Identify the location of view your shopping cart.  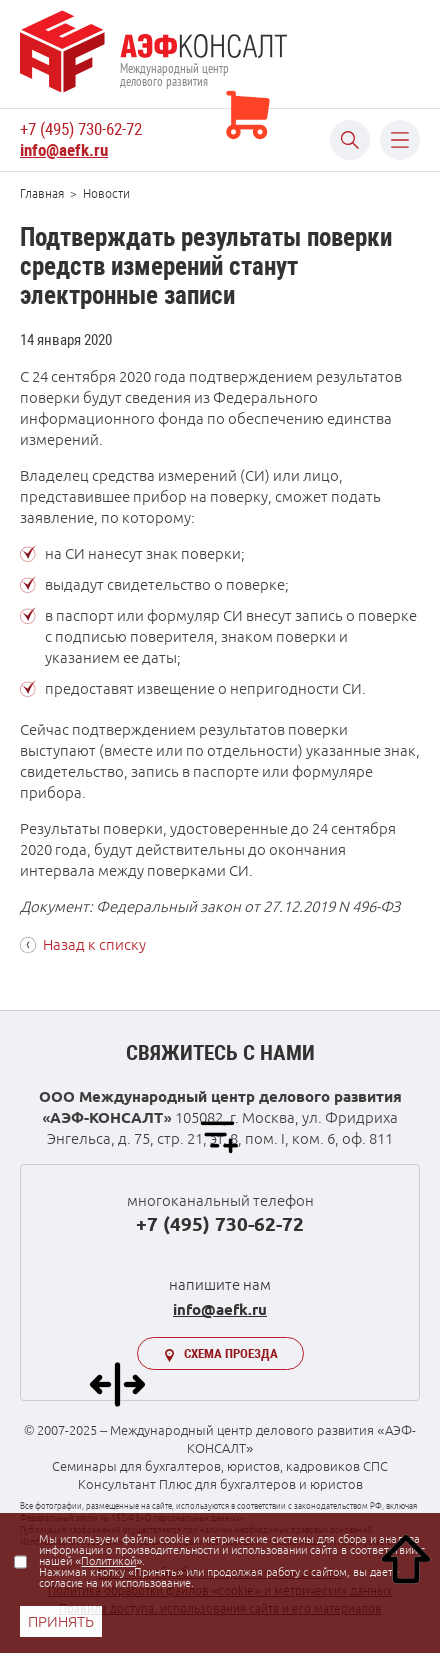
(248, 115).